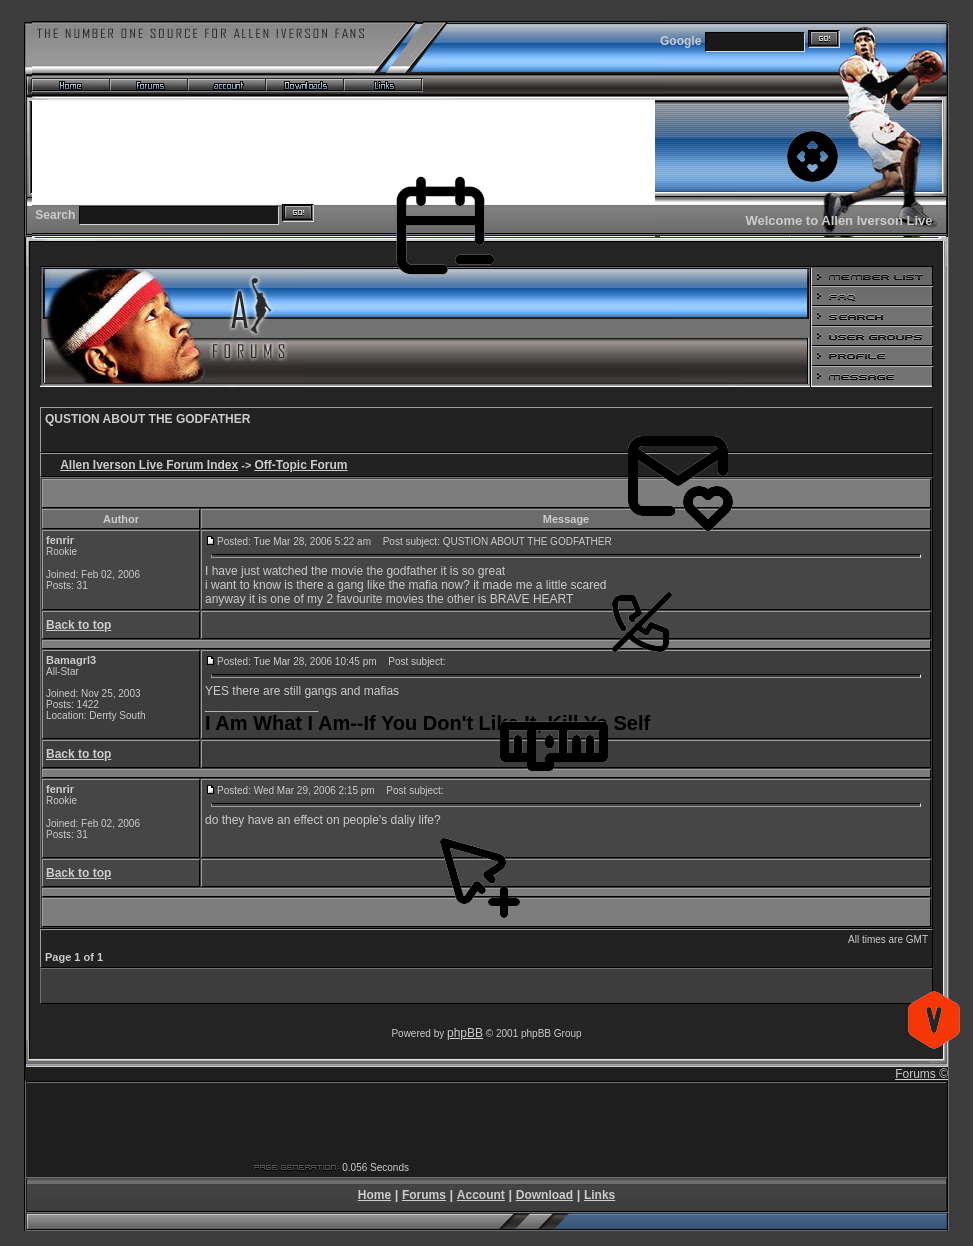  I want to click on npm package manager logo, so click(554, 744).